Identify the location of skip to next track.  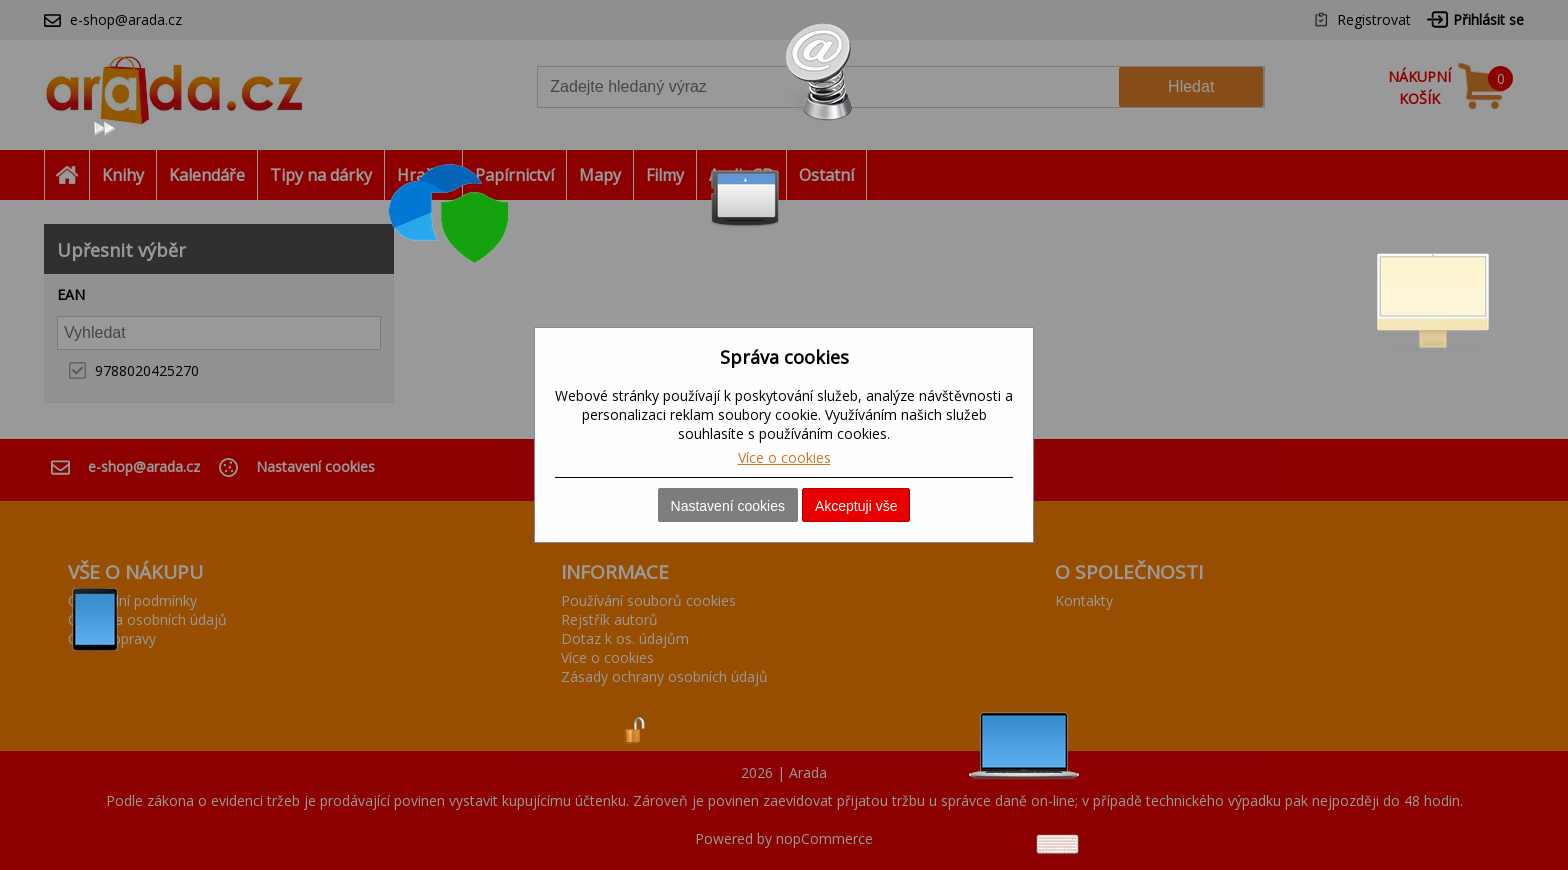
(104, 128).